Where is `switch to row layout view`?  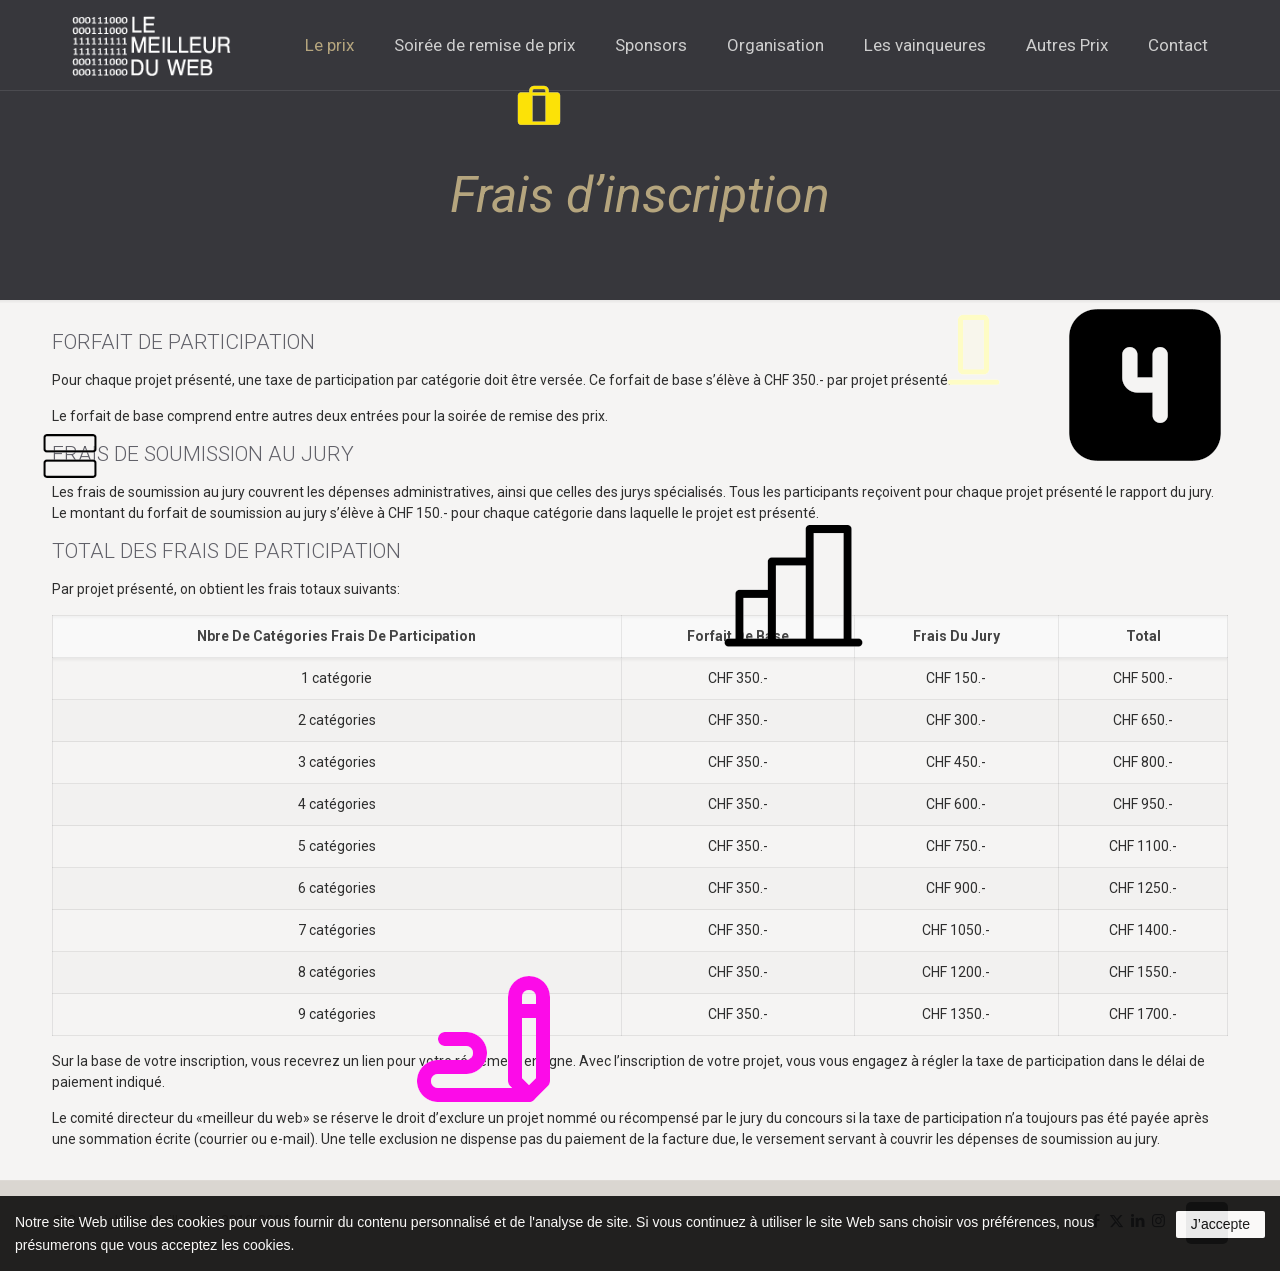 switch to row layout view is located at coordinates (70, 456).